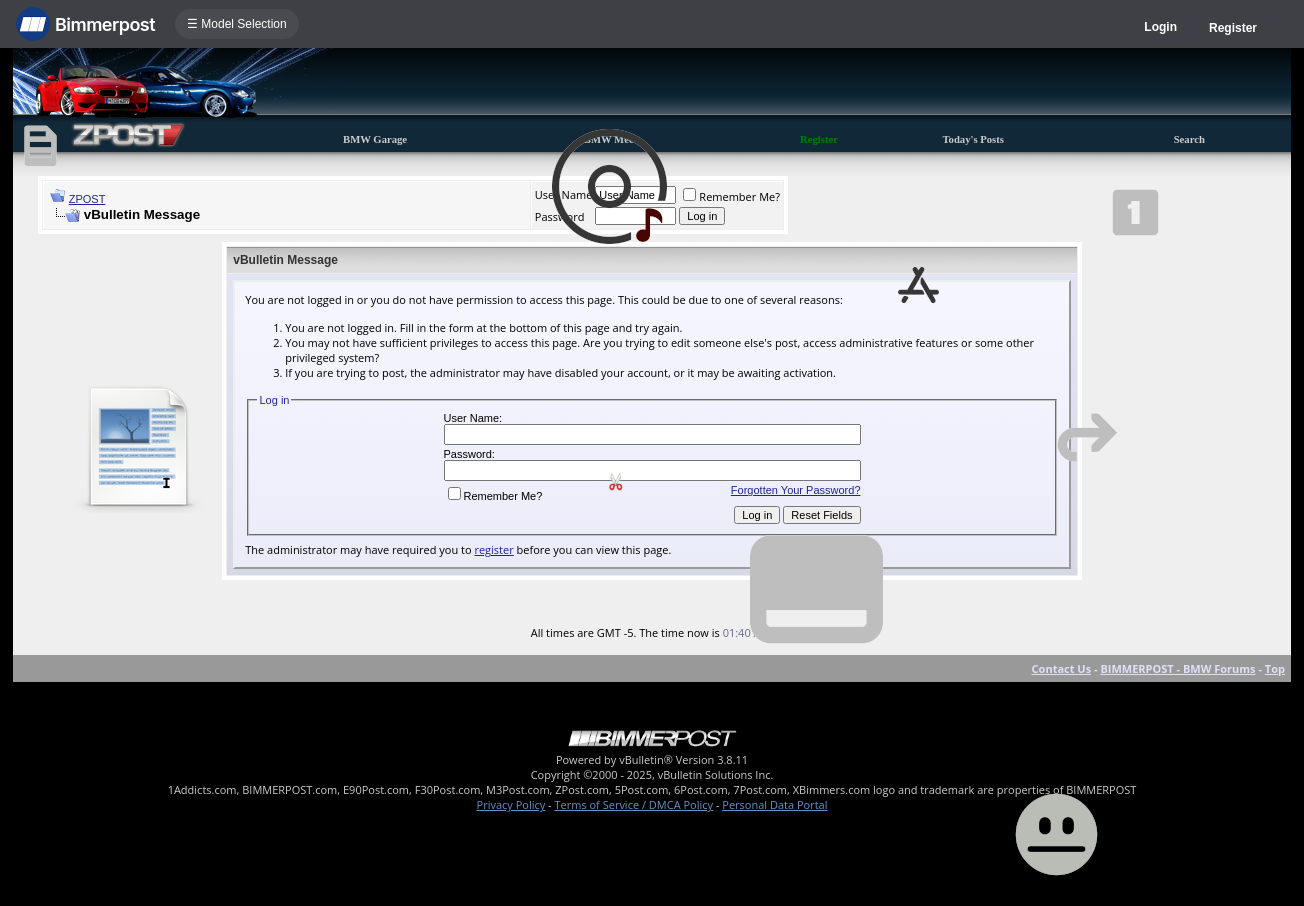 The image size is (1304, 906). Describe the element at coordinates (140, 446) in the screenshot. I see `select all content in the current document` at that location.